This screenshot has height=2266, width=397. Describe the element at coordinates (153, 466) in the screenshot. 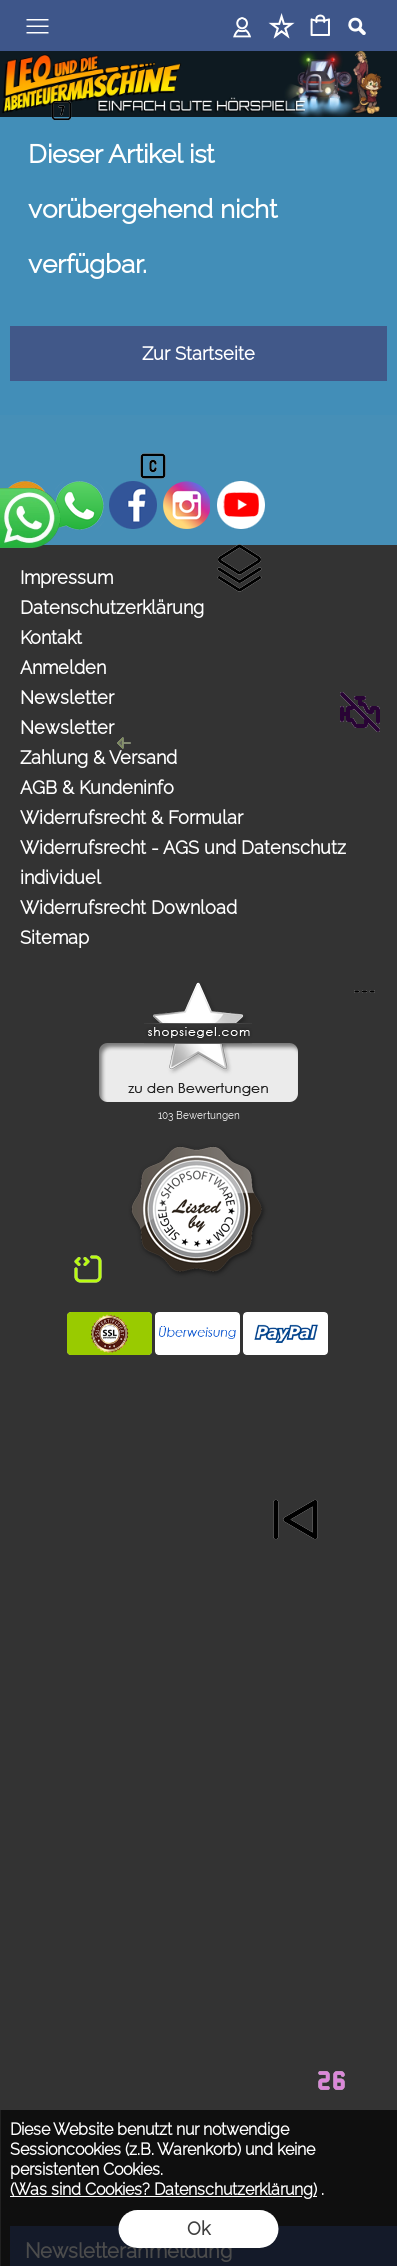

I see `indicates a "C" grade or rating` at that location.